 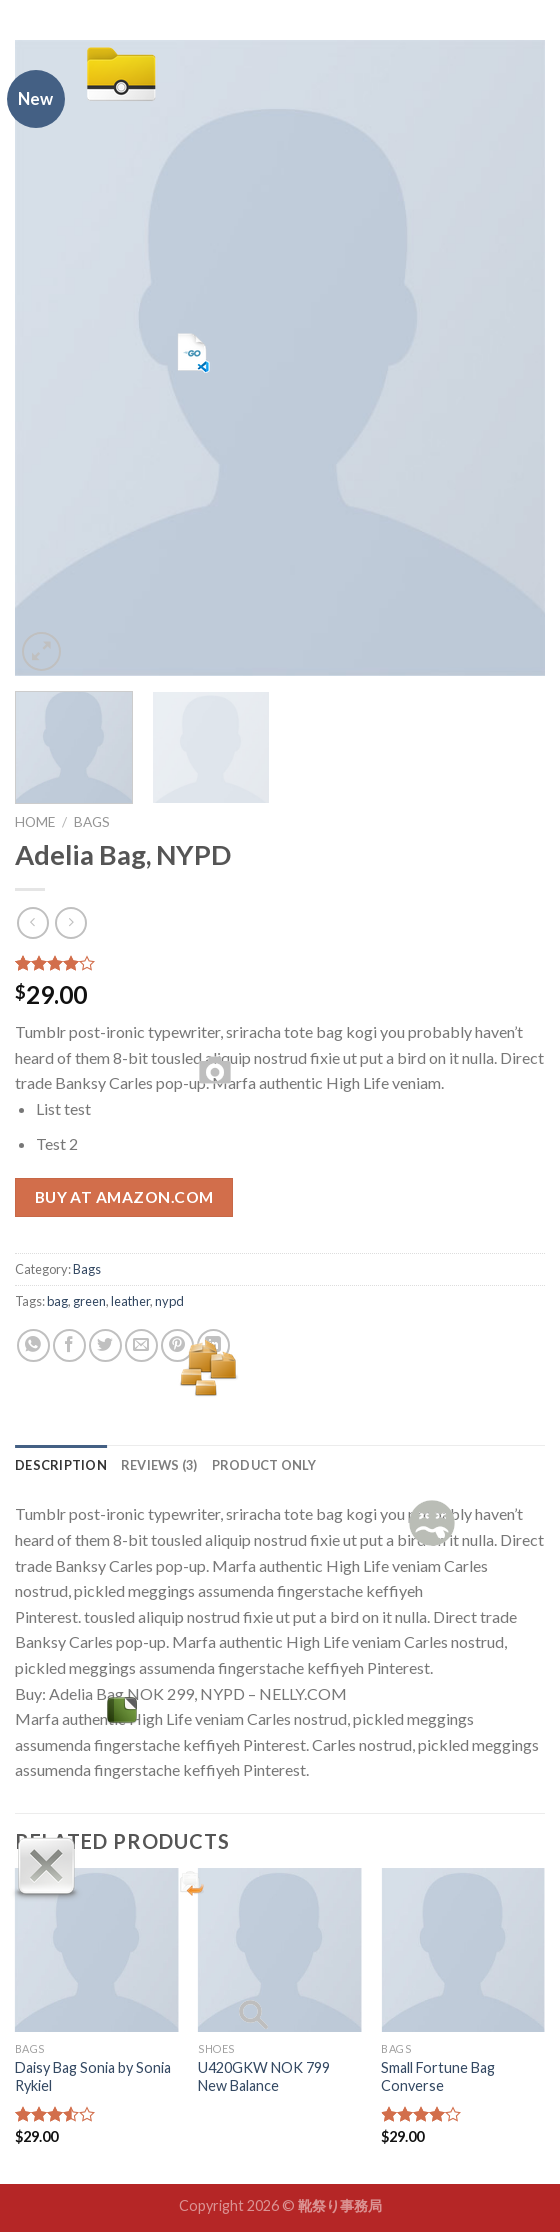 I want to click on open a Go language file in Visual Studio Code, so click(x=192, y=353).